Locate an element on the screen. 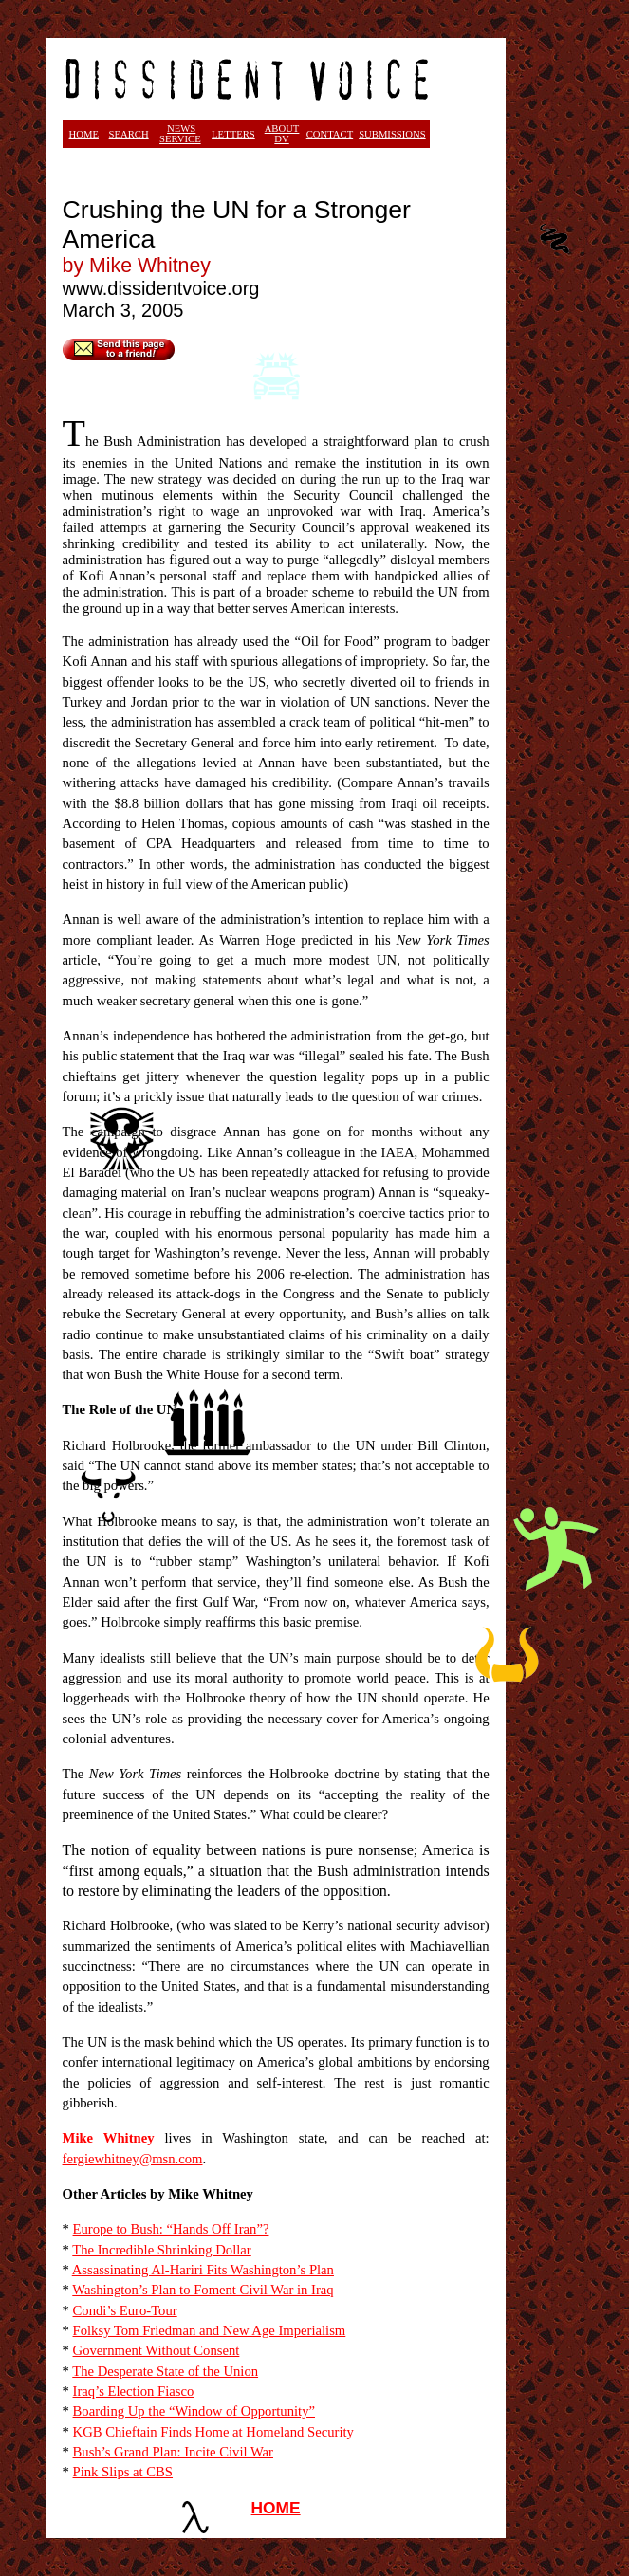 The width and height of the screenshot is (629, 2576). indicates police or emergency services in a game is located at coordinates (276, 376).